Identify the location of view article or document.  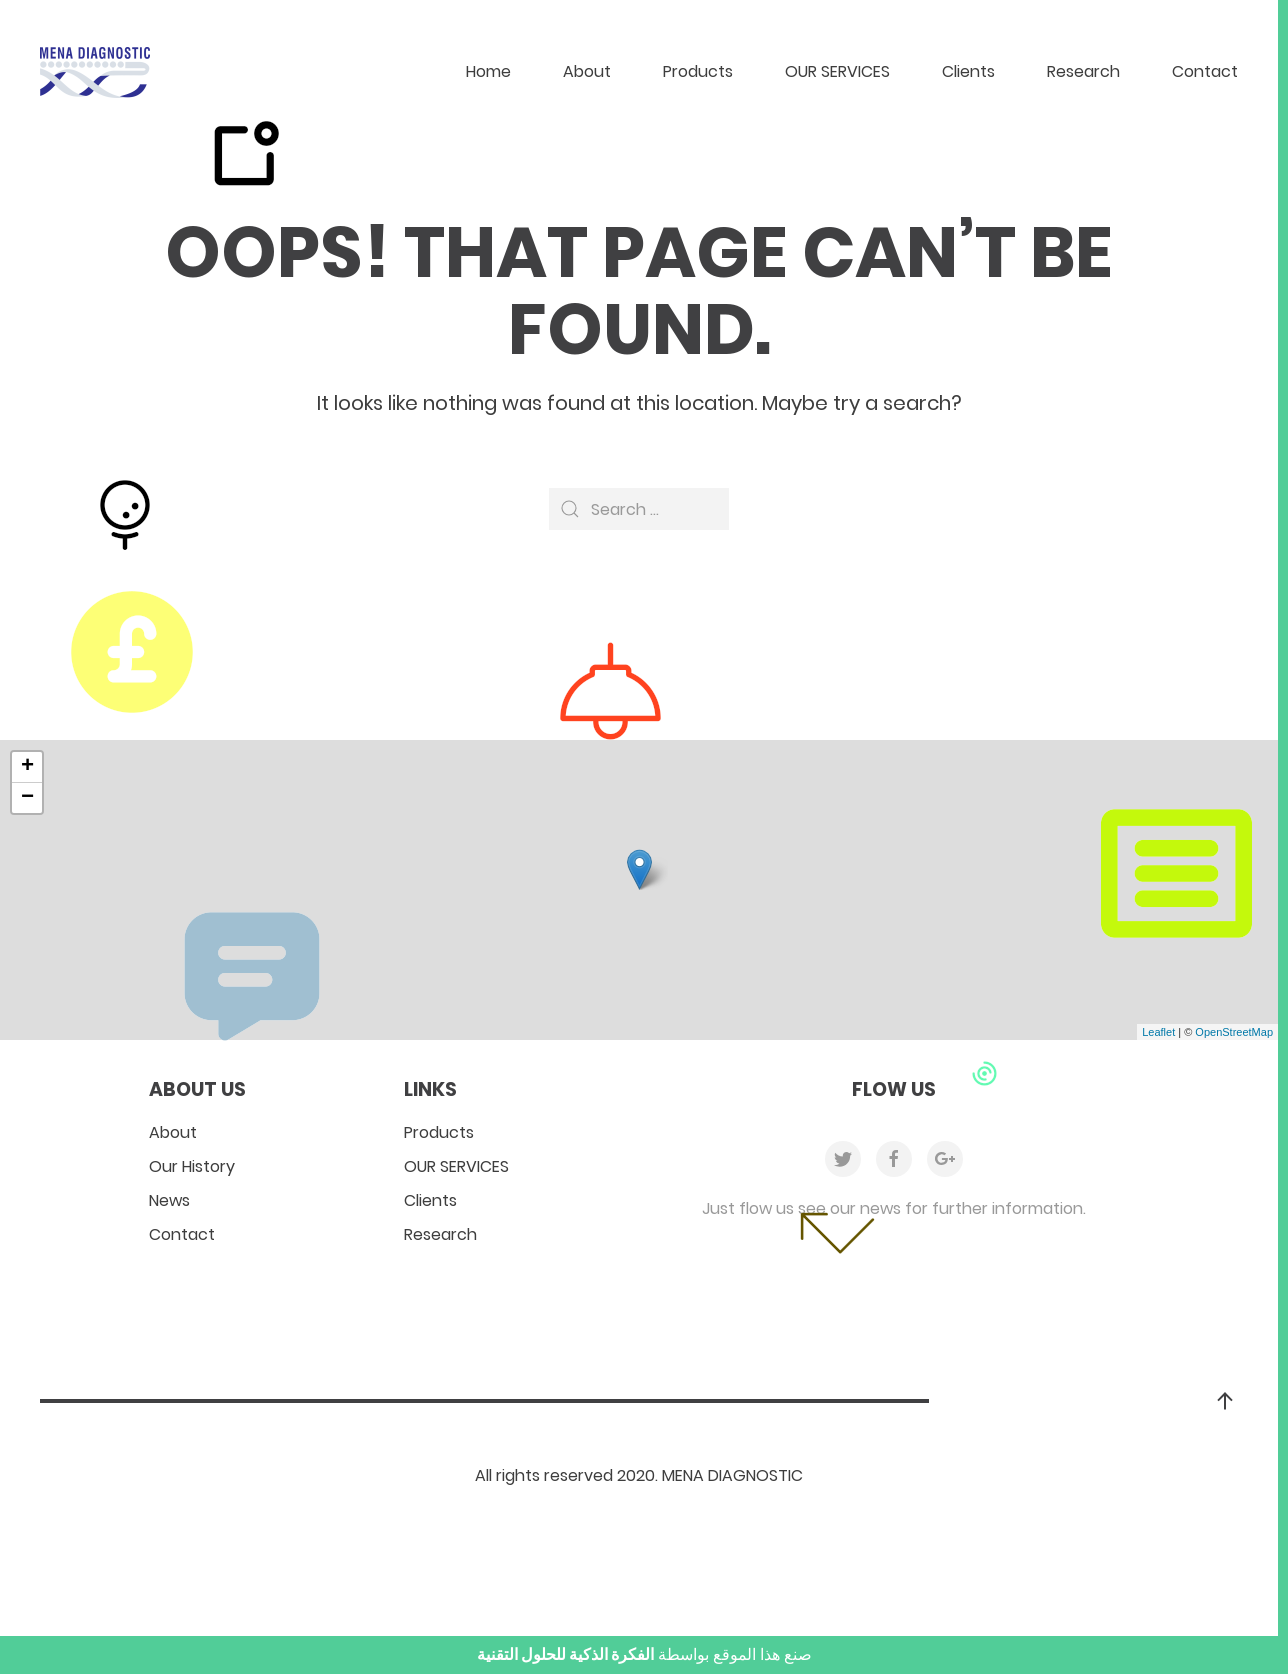
(1176, 873).